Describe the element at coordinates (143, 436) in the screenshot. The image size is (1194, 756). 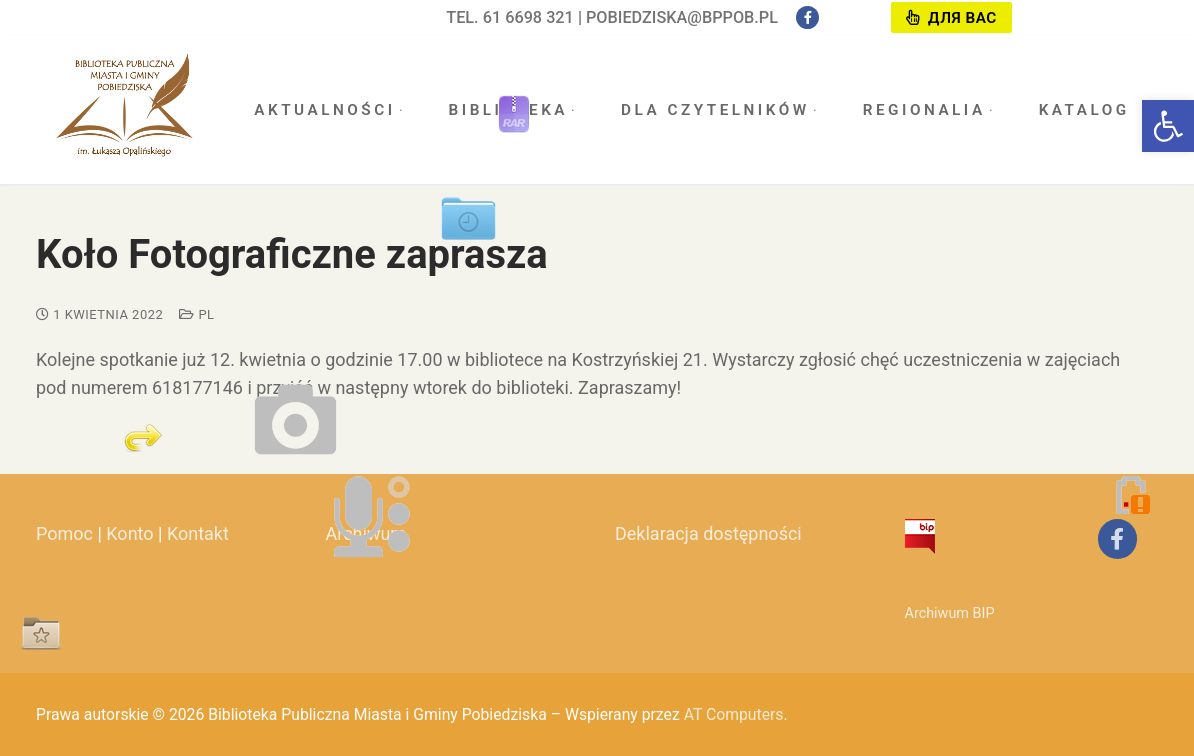
I see `redo last undone action` at that location.